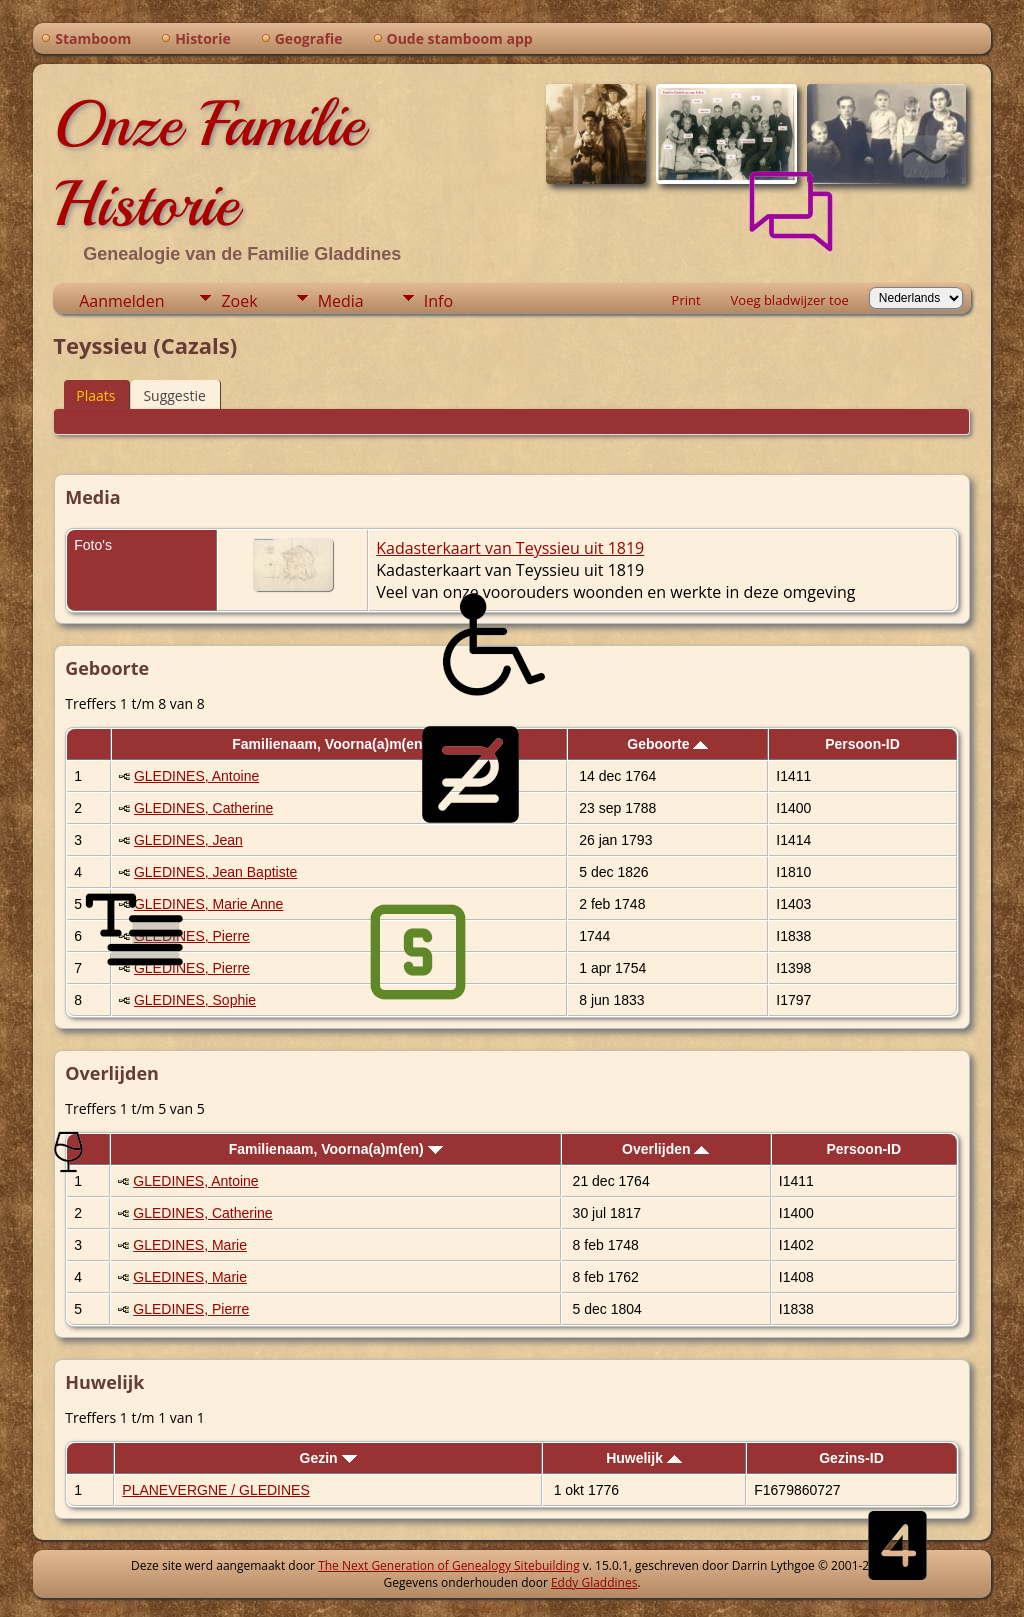 The width and height of the screenshot is (1024, 1617). What do you see at coordinates (924, 156) in the screenshot?
I see `indicates approximate or similar value` at bounding box center [924, 156].